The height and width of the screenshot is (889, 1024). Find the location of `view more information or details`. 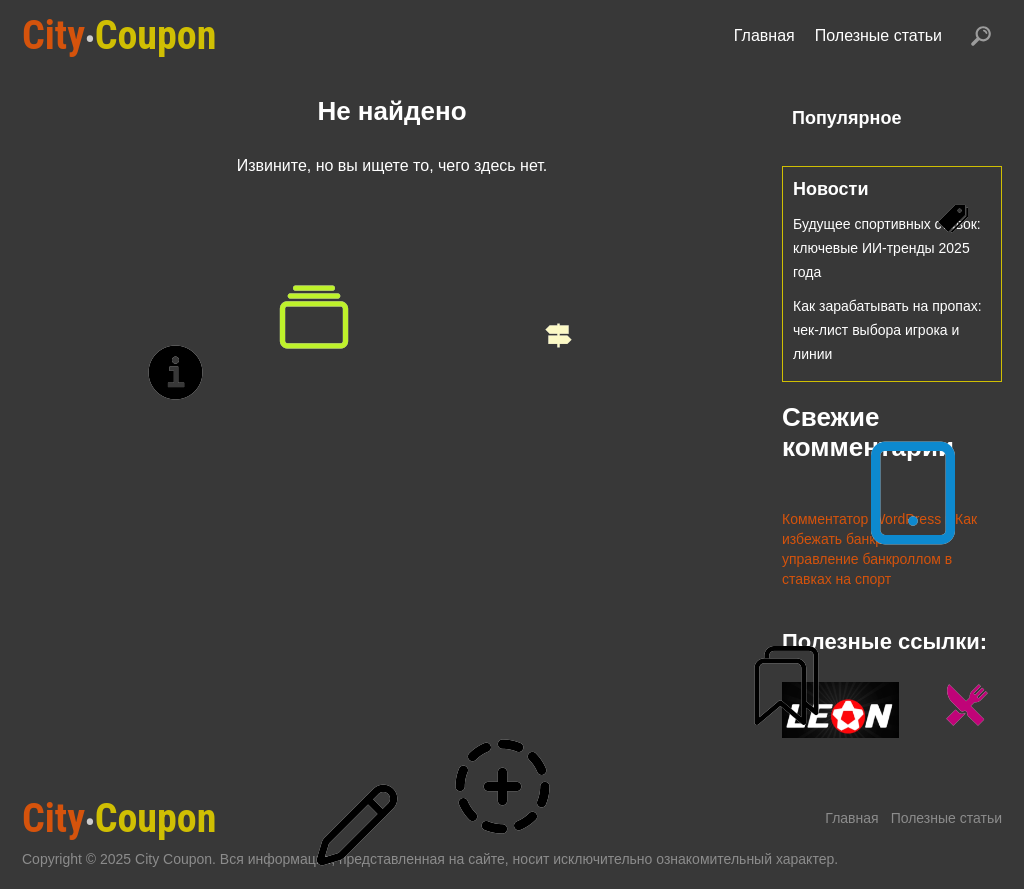

view more information or details is located at coordinates (175, 372).